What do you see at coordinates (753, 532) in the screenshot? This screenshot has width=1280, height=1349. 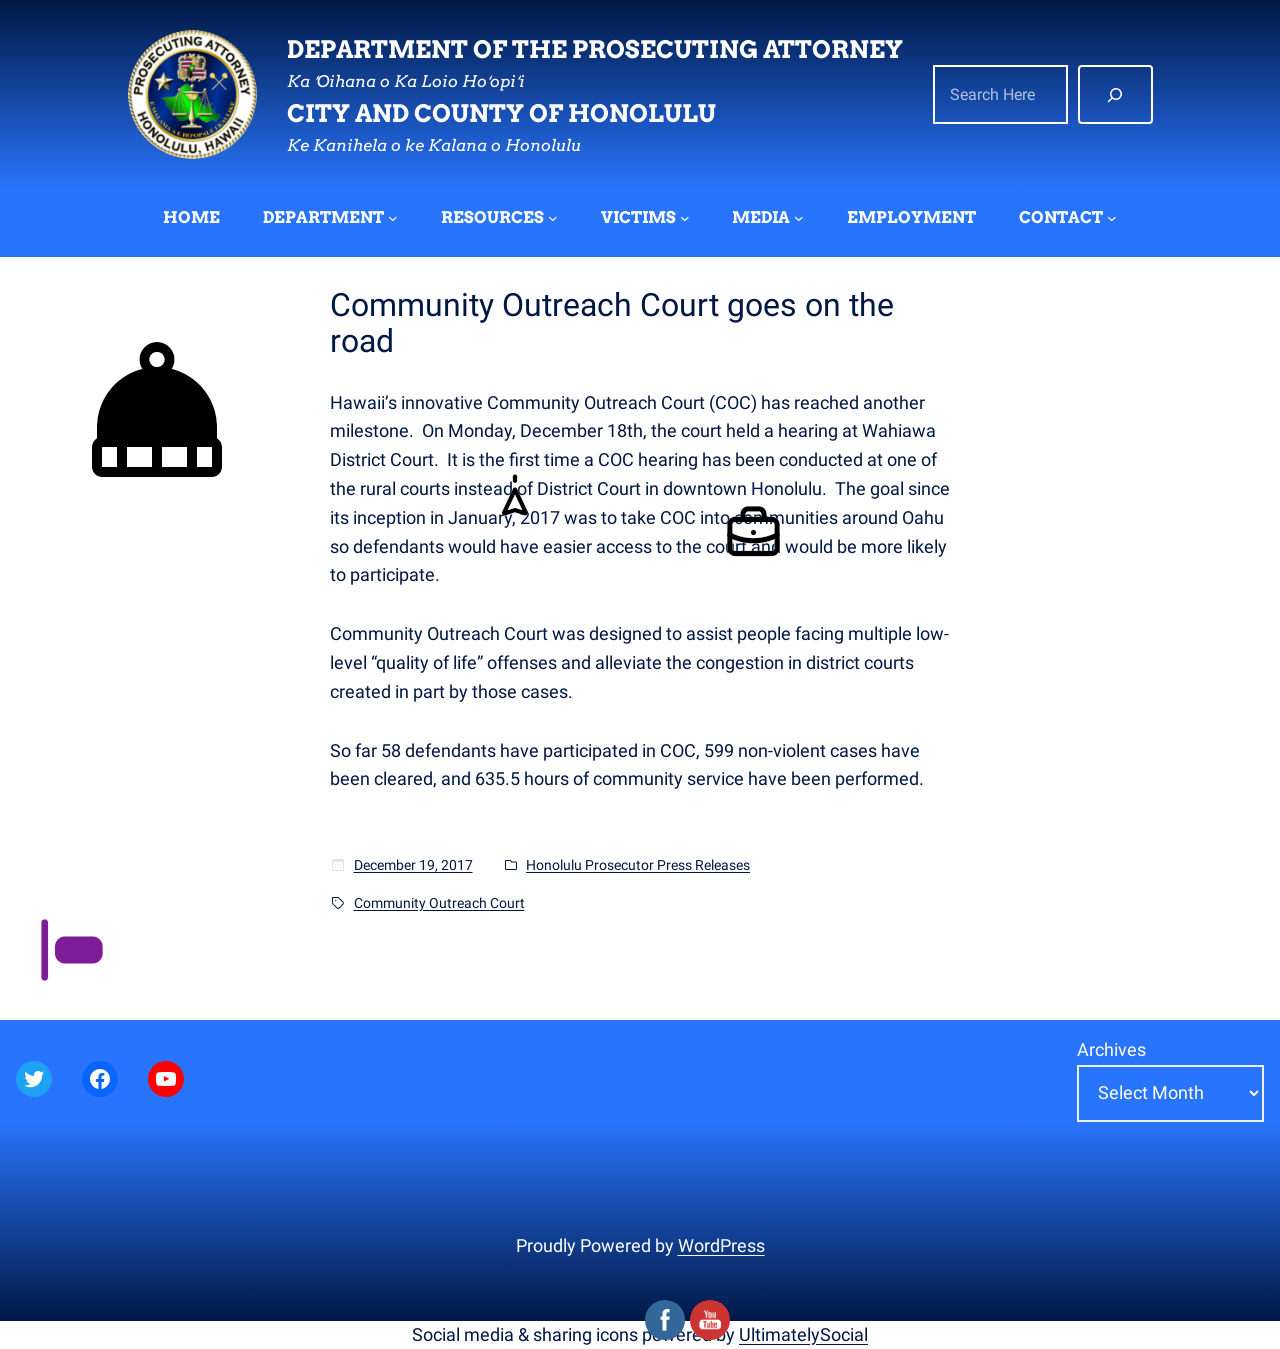 I see `access work or business-related content` at bounding box center [753, 532].